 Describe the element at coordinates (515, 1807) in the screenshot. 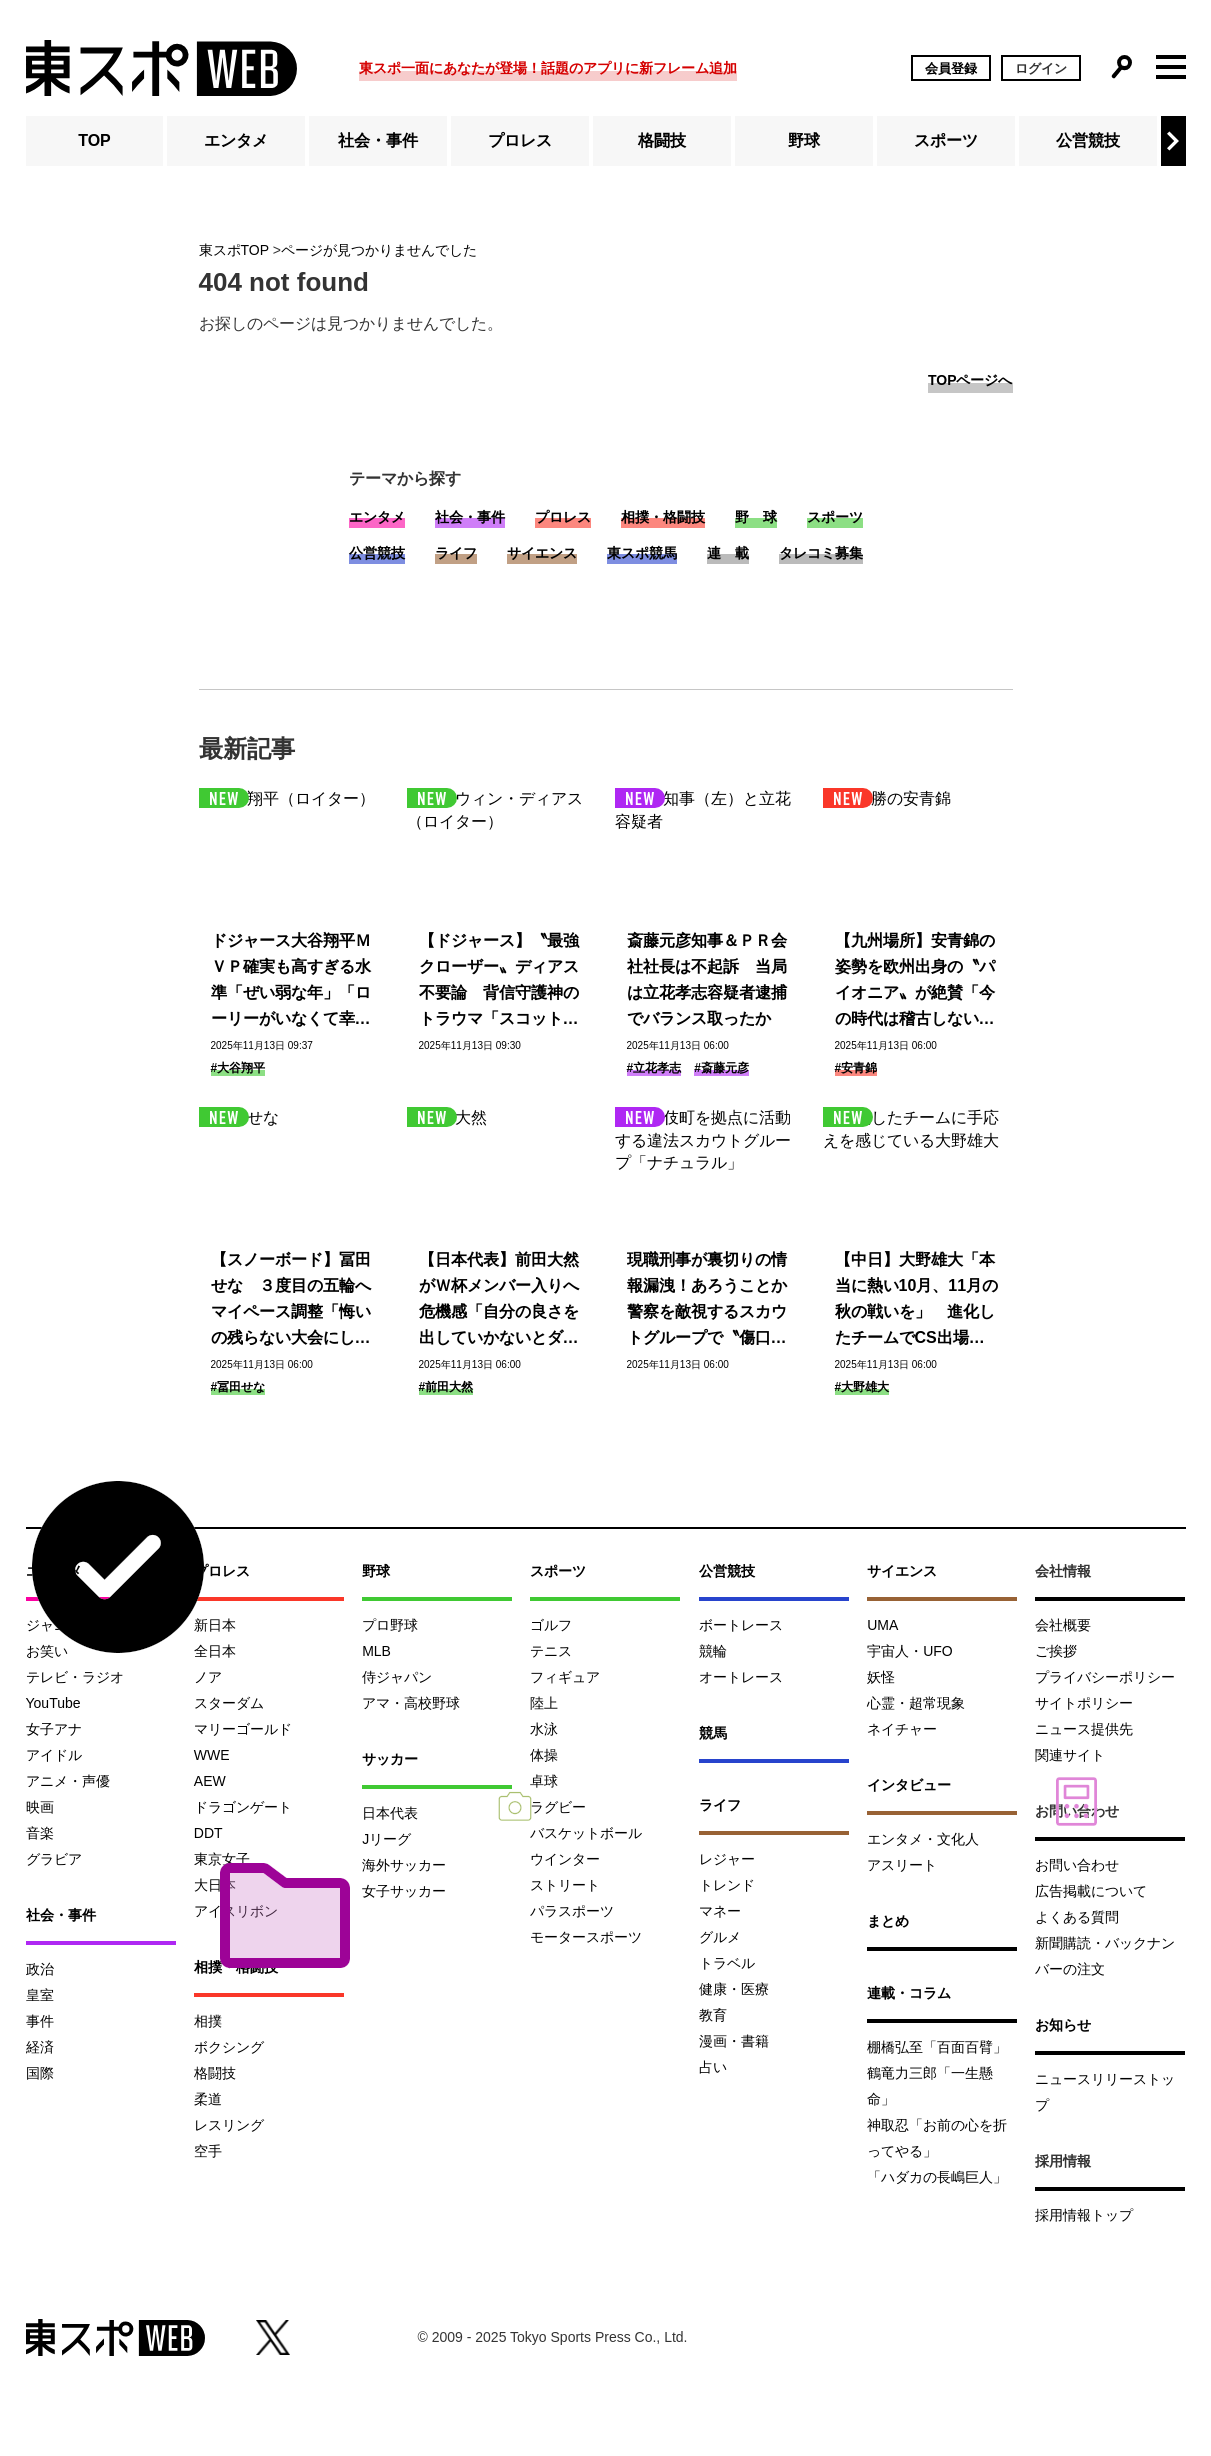

I see `take a photo` at that location.